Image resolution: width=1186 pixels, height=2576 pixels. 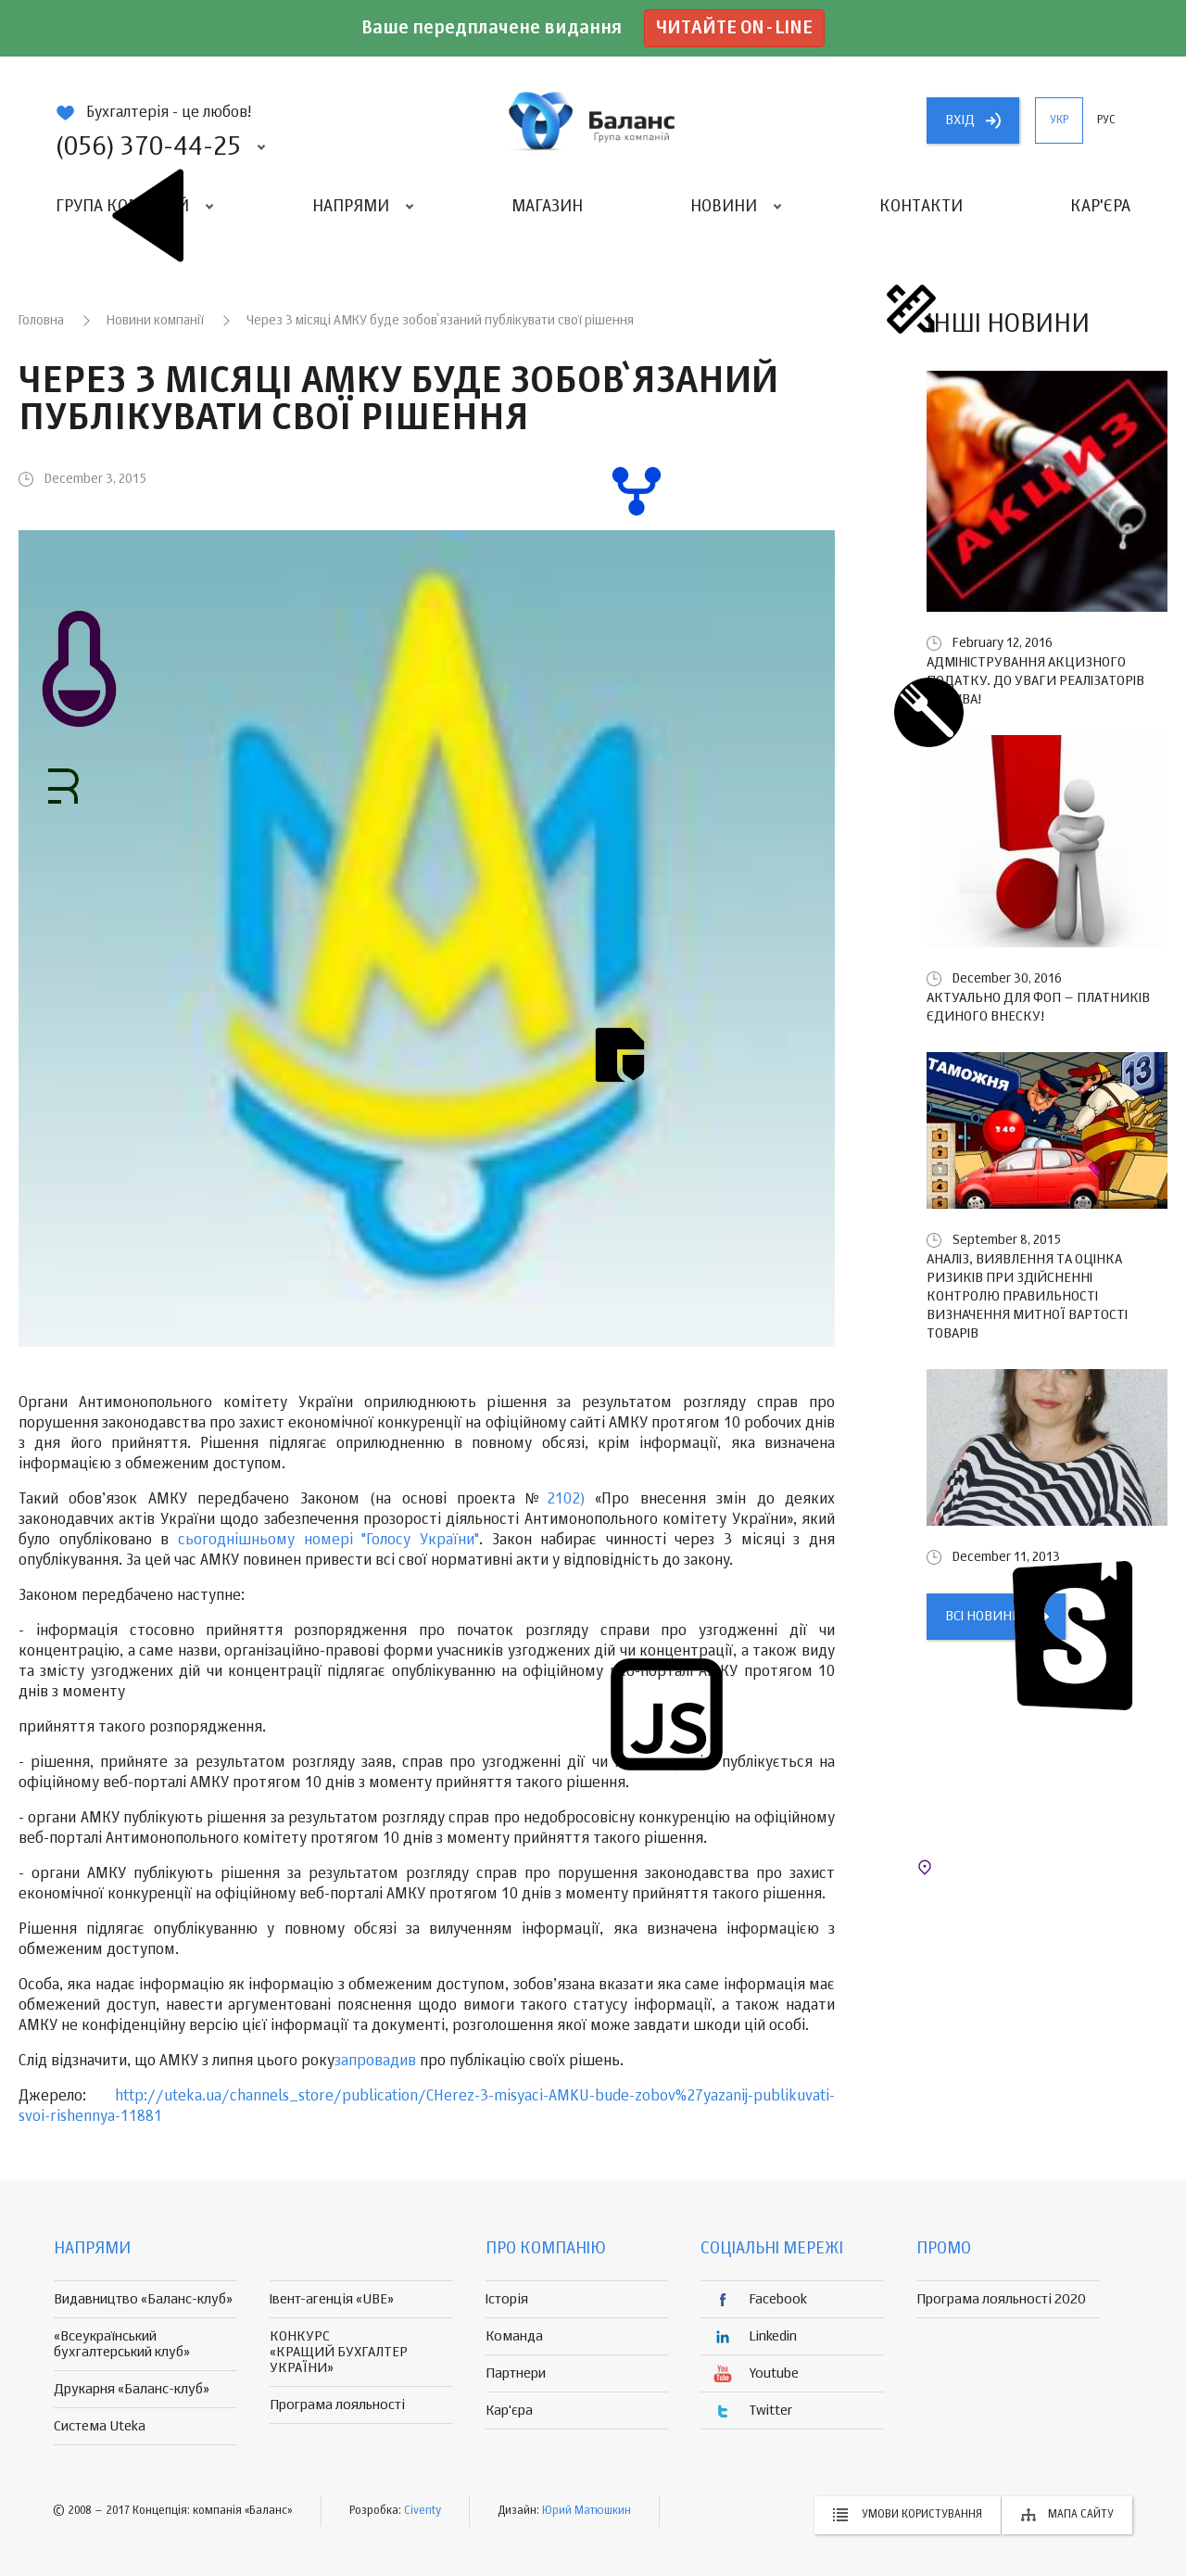 I want to click on play media in reverse, so click(x=158, y=215).